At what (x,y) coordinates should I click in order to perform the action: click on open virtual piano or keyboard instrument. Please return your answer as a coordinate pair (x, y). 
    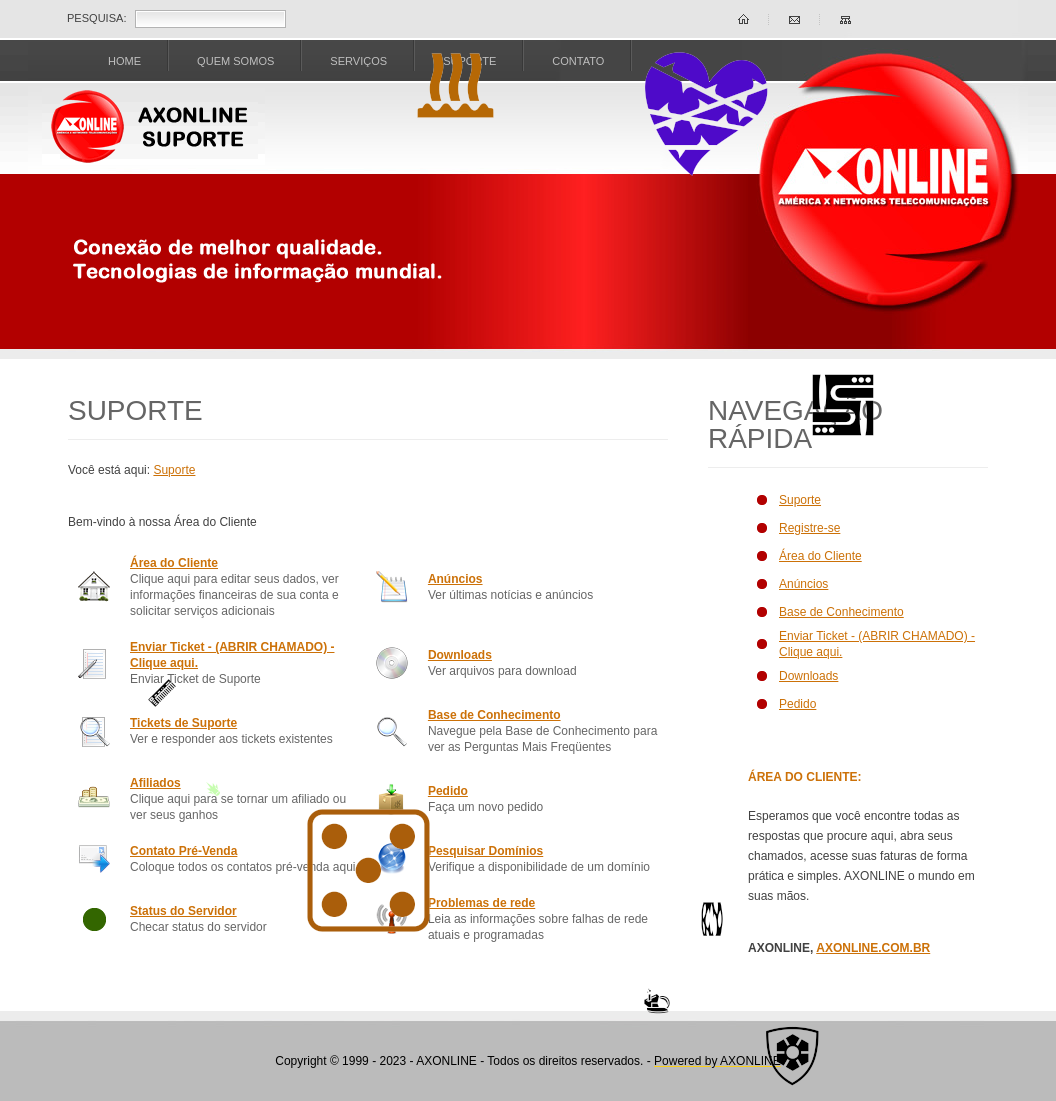
    Looking at the image, I should click on (162, 693).